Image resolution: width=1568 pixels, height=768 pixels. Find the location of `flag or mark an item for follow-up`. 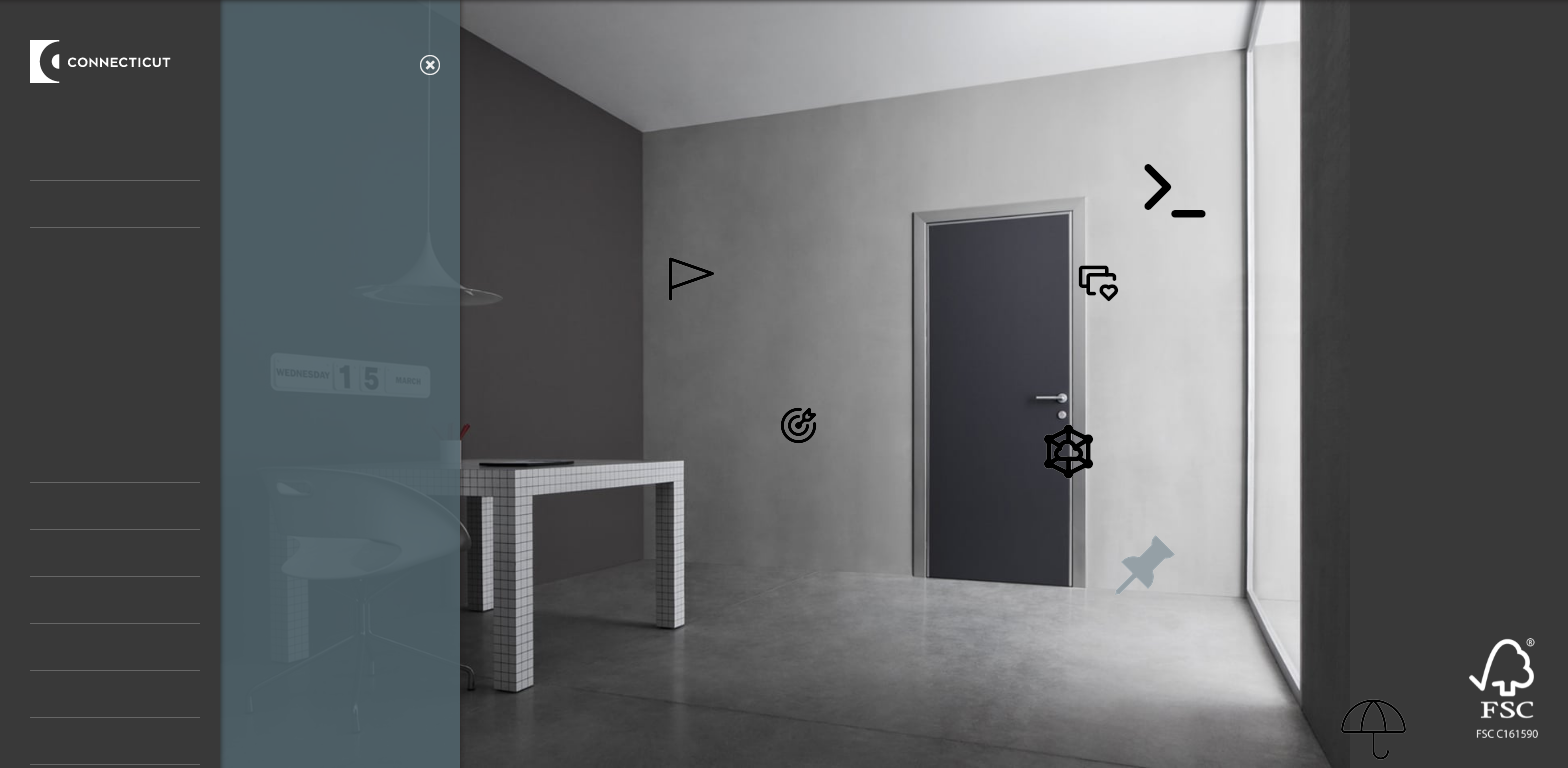

flag or mark an item for follow-up is located at coordinates (687, 279).